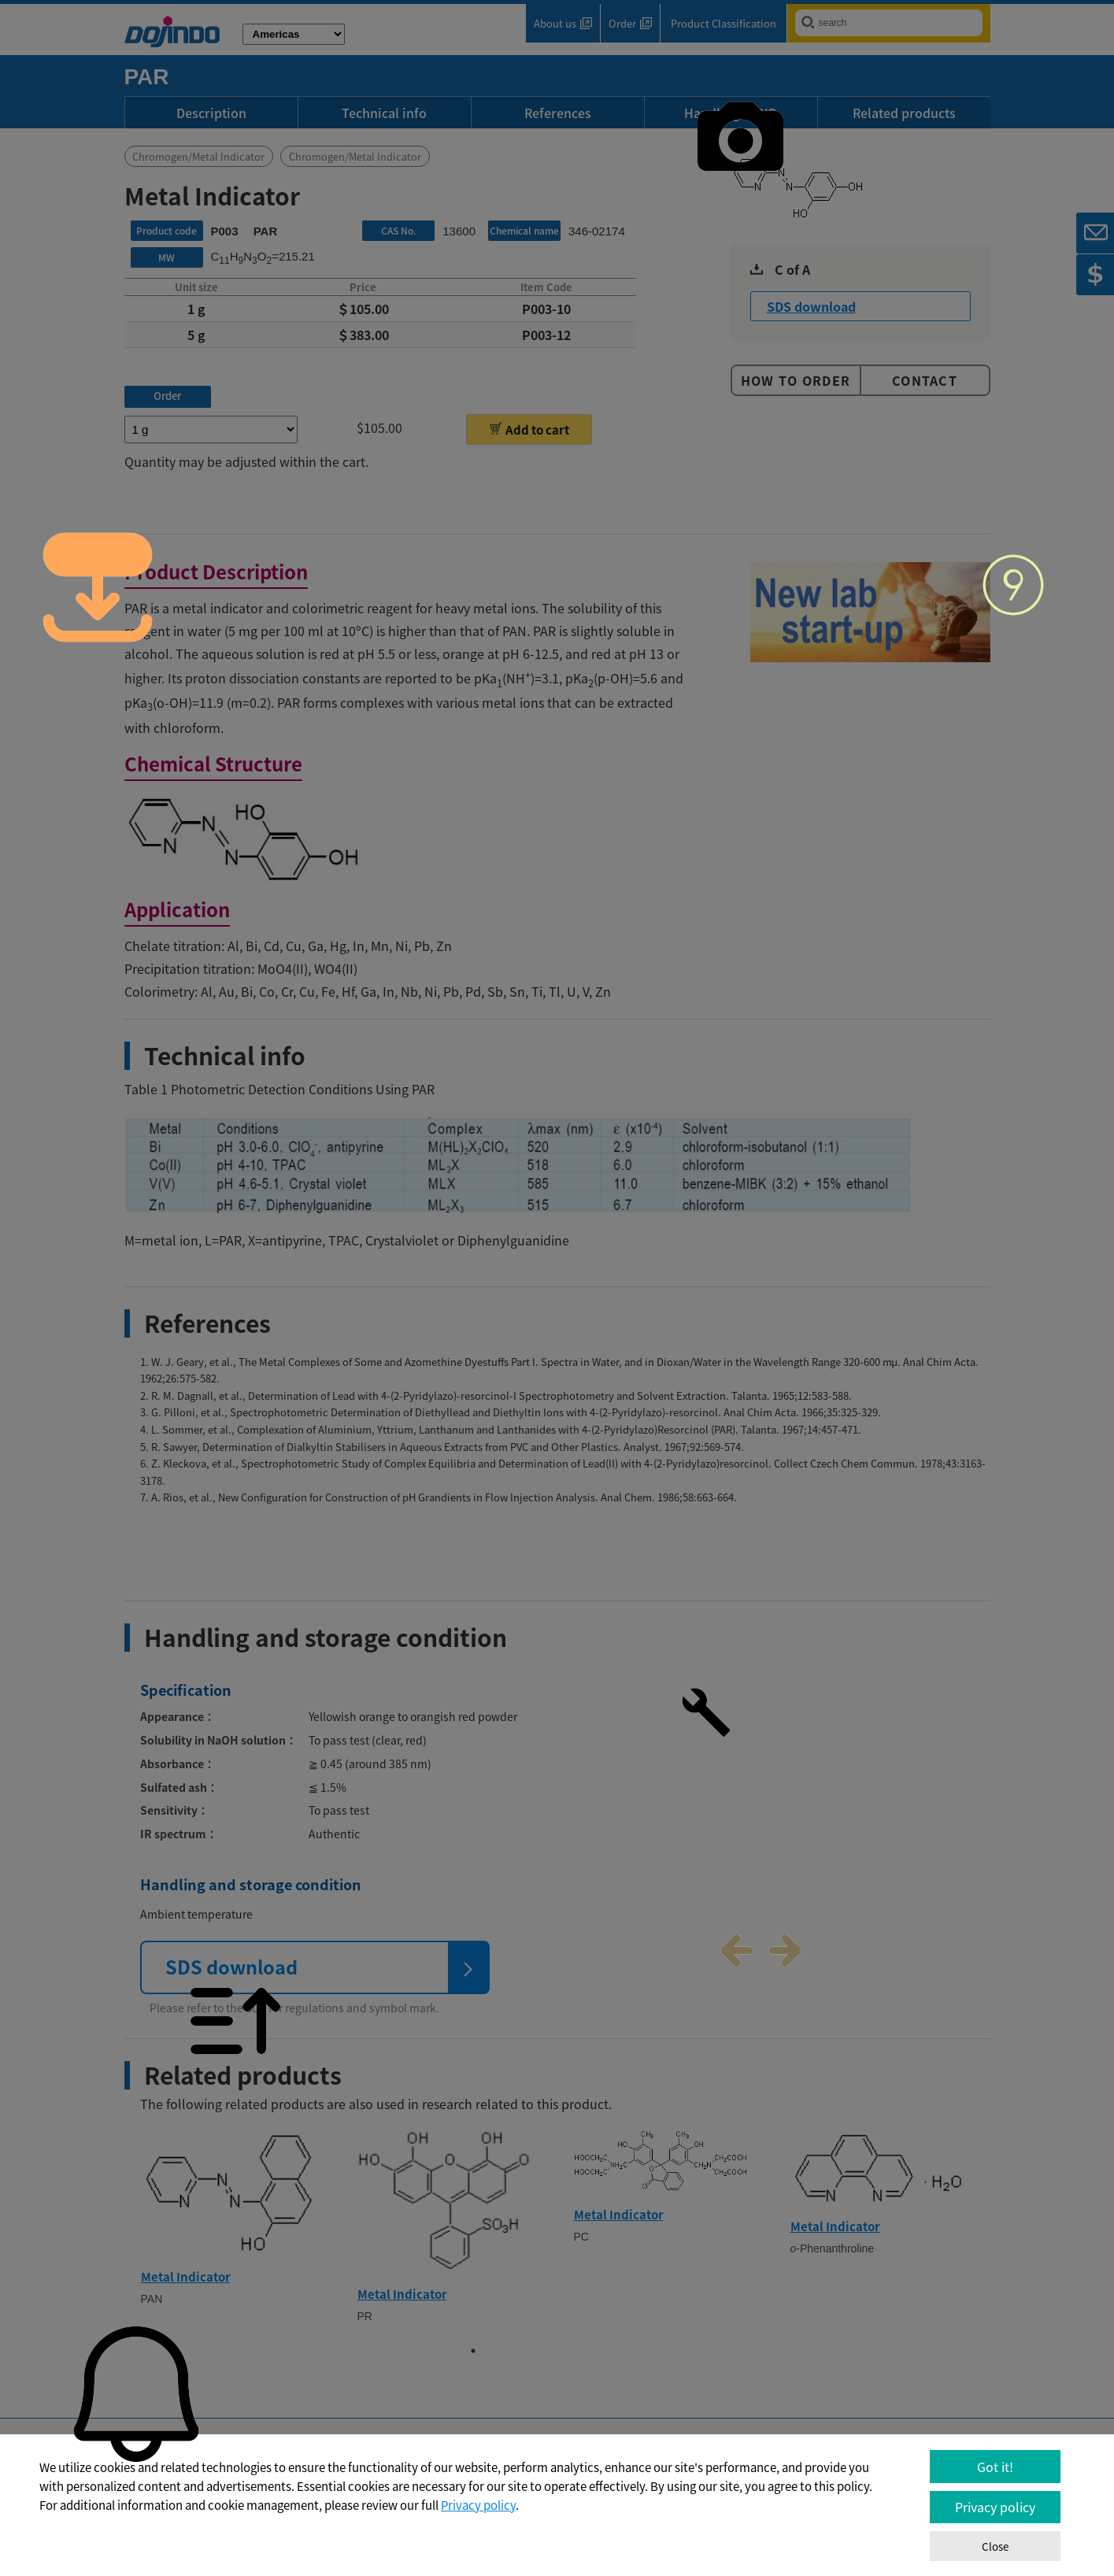 This screenshot has width=1114, height=2576. I want to click on access settings or configuration options, so click(707, 1712).